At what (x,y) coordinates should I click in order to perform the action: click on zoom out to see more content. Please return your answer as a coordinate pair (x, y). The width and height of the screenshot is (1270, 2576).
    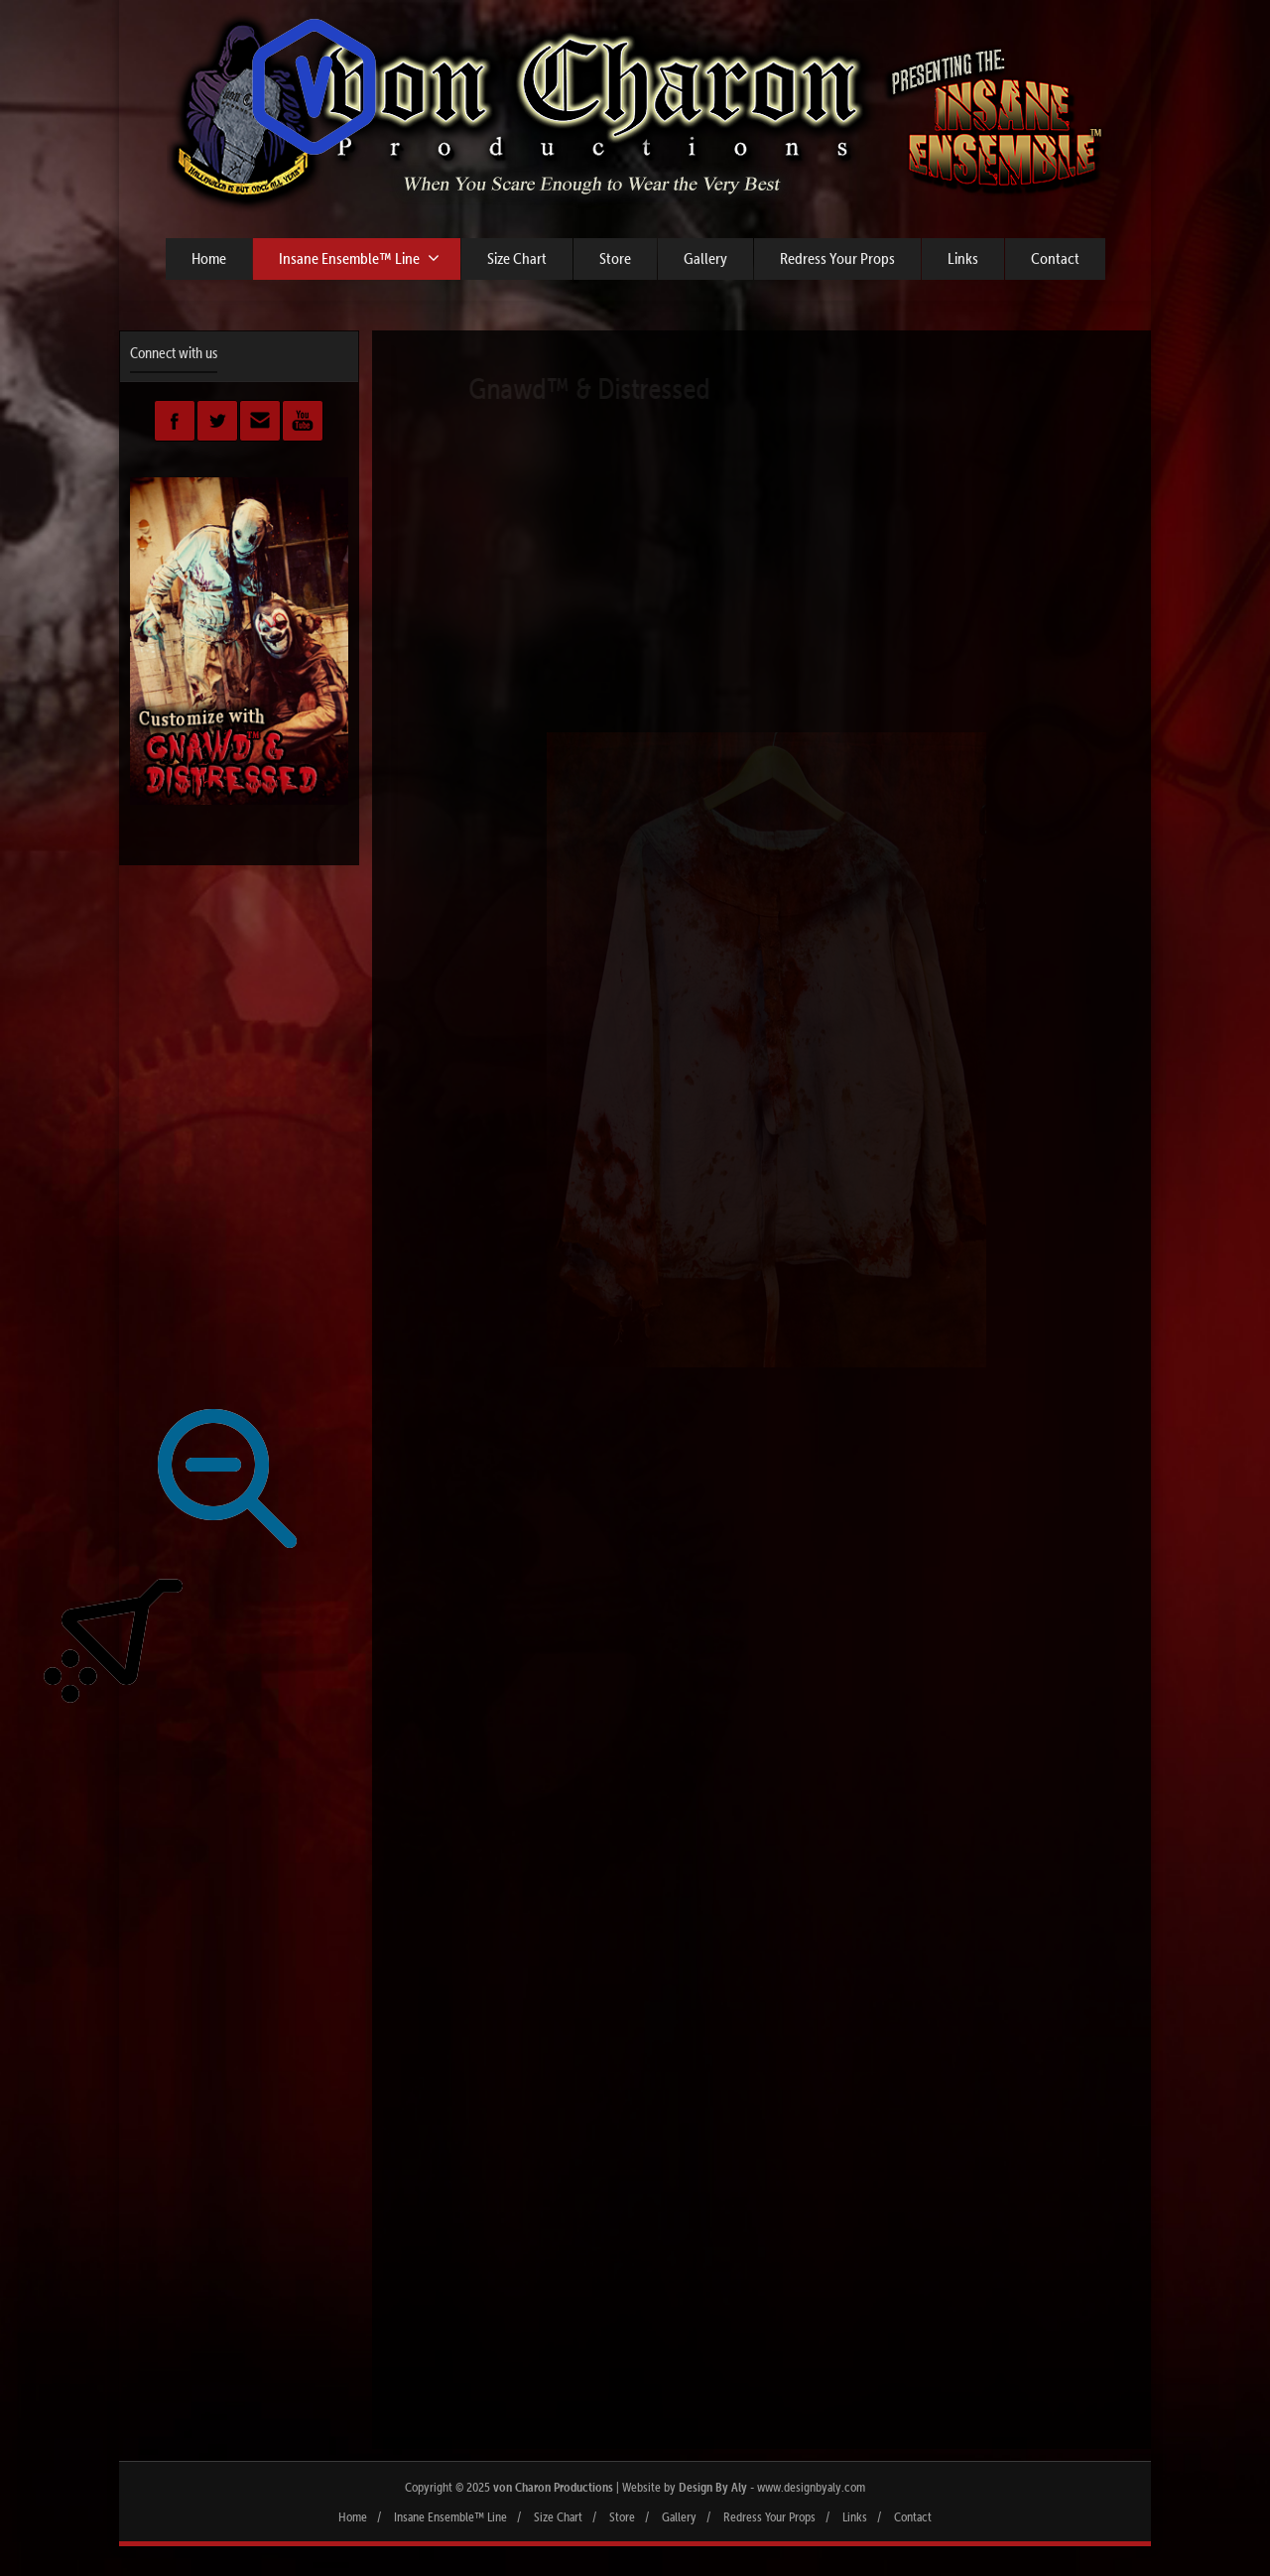
    Looking at the image, I should click on (227, 1479).